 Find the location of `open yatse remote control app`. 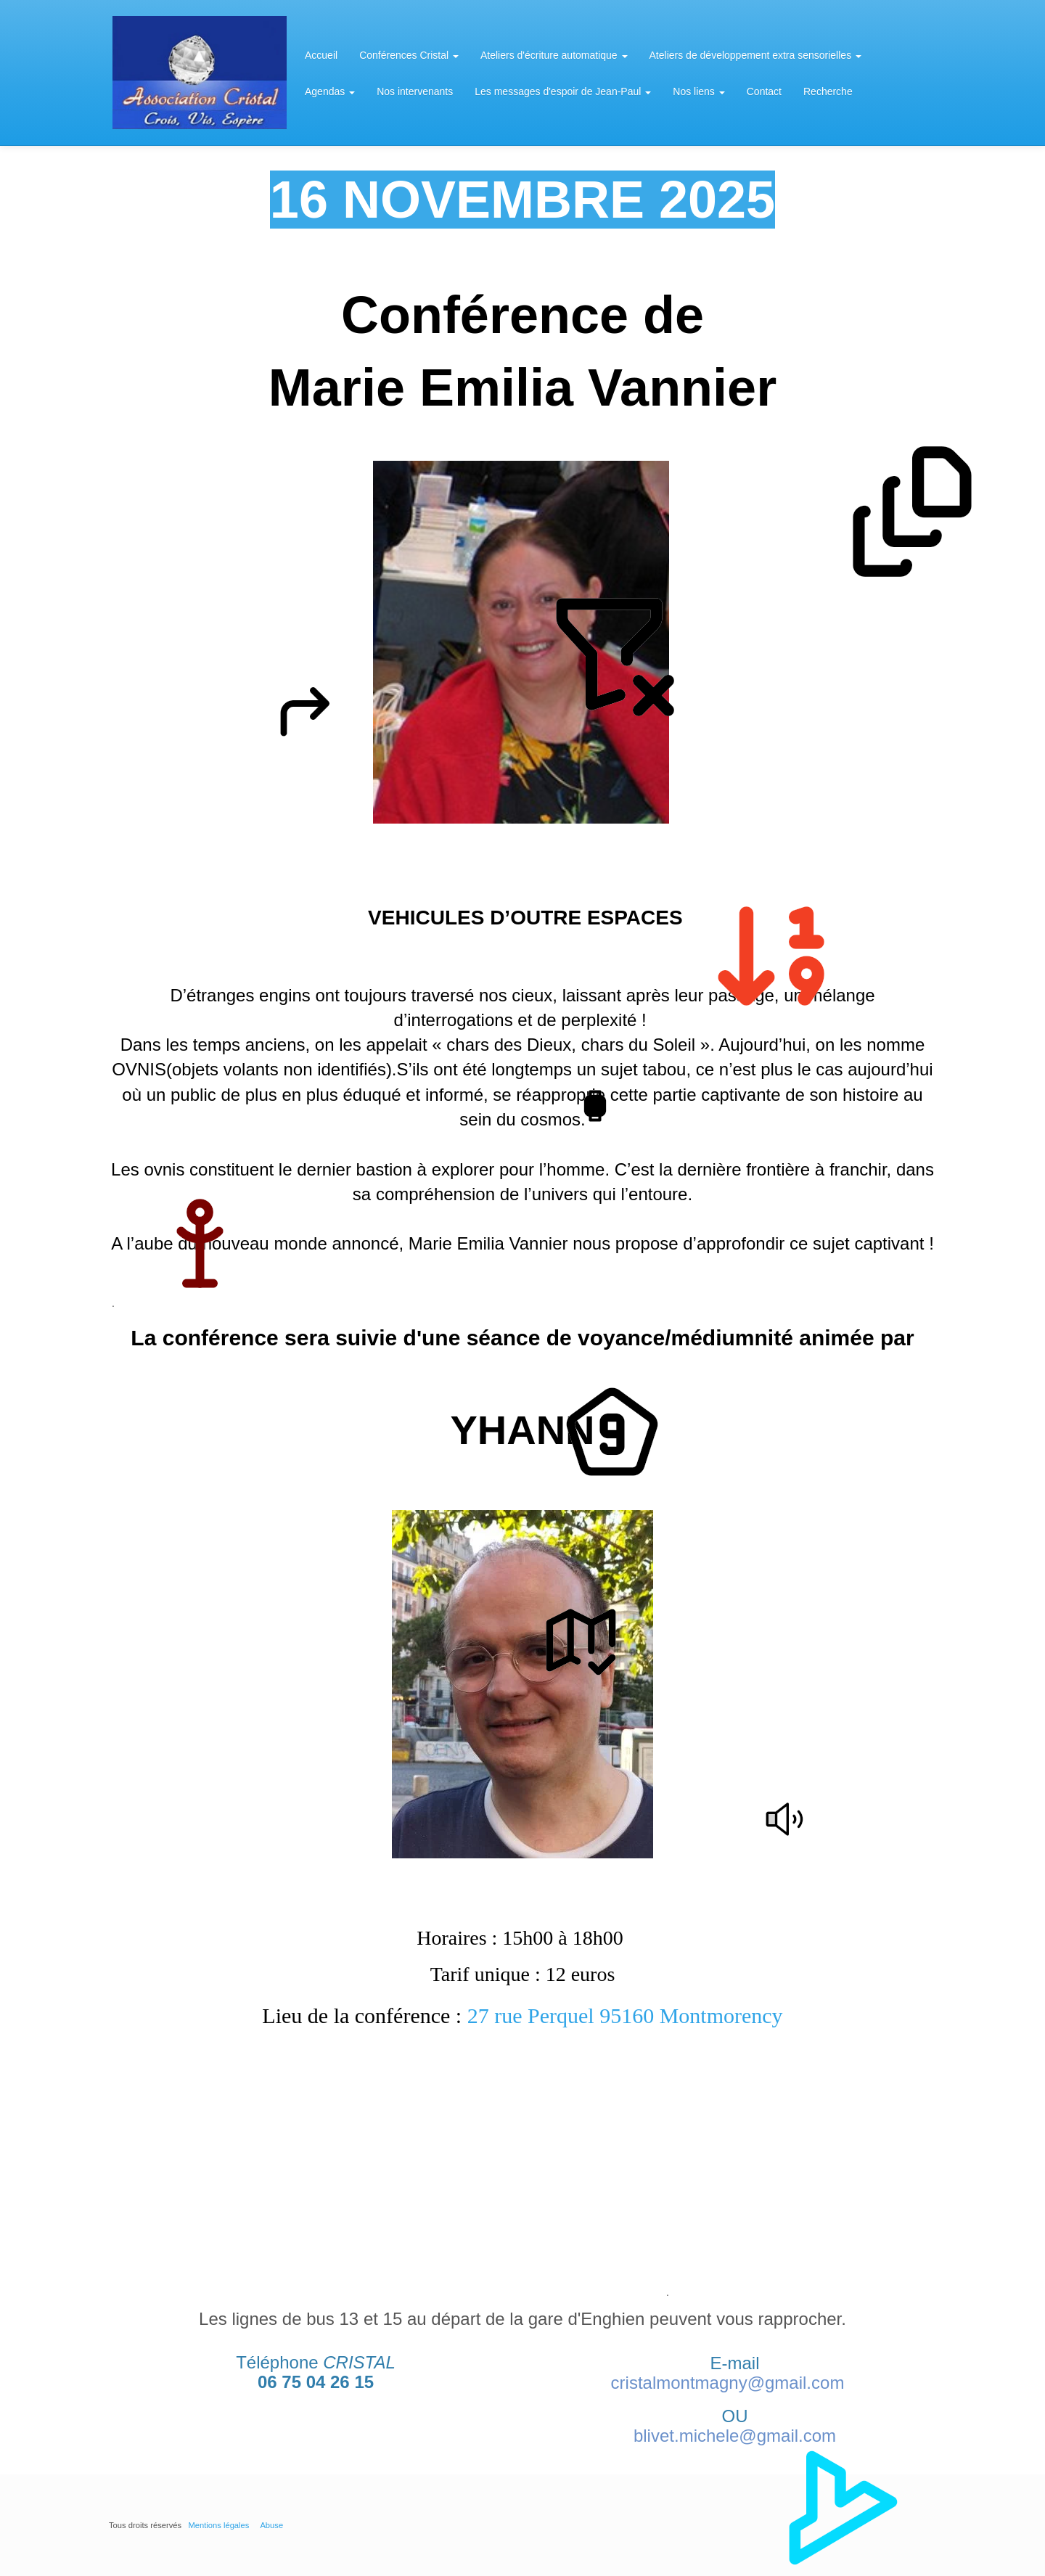

open yatse remote control app is located at coordinates (840, 2508).